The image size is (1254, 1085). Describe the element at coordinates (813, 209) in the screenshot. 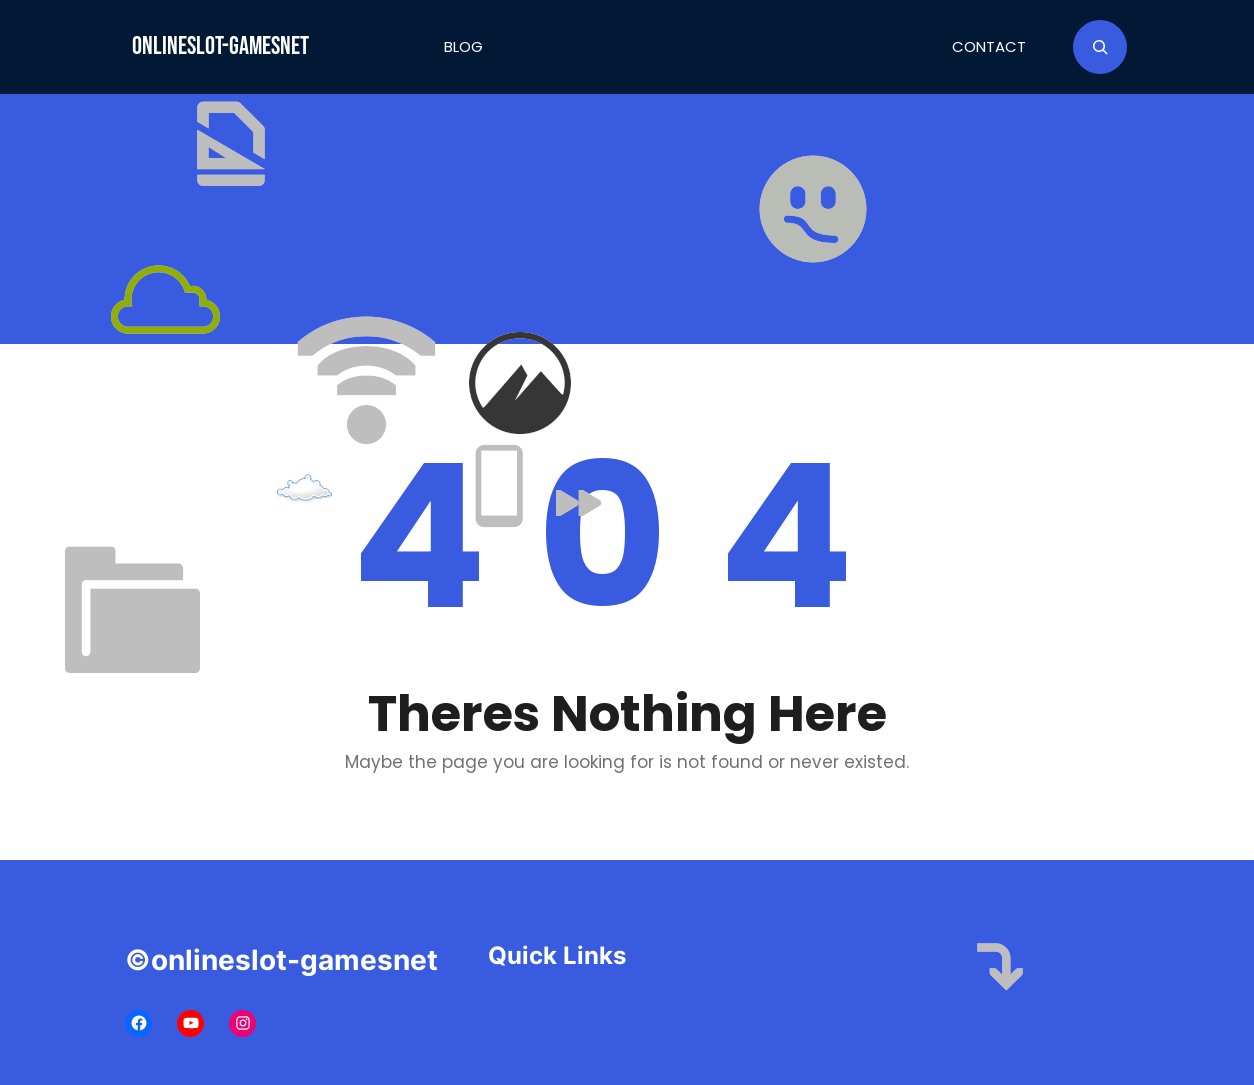

I see `indicates confusion or uncertainty about an action` at that location.